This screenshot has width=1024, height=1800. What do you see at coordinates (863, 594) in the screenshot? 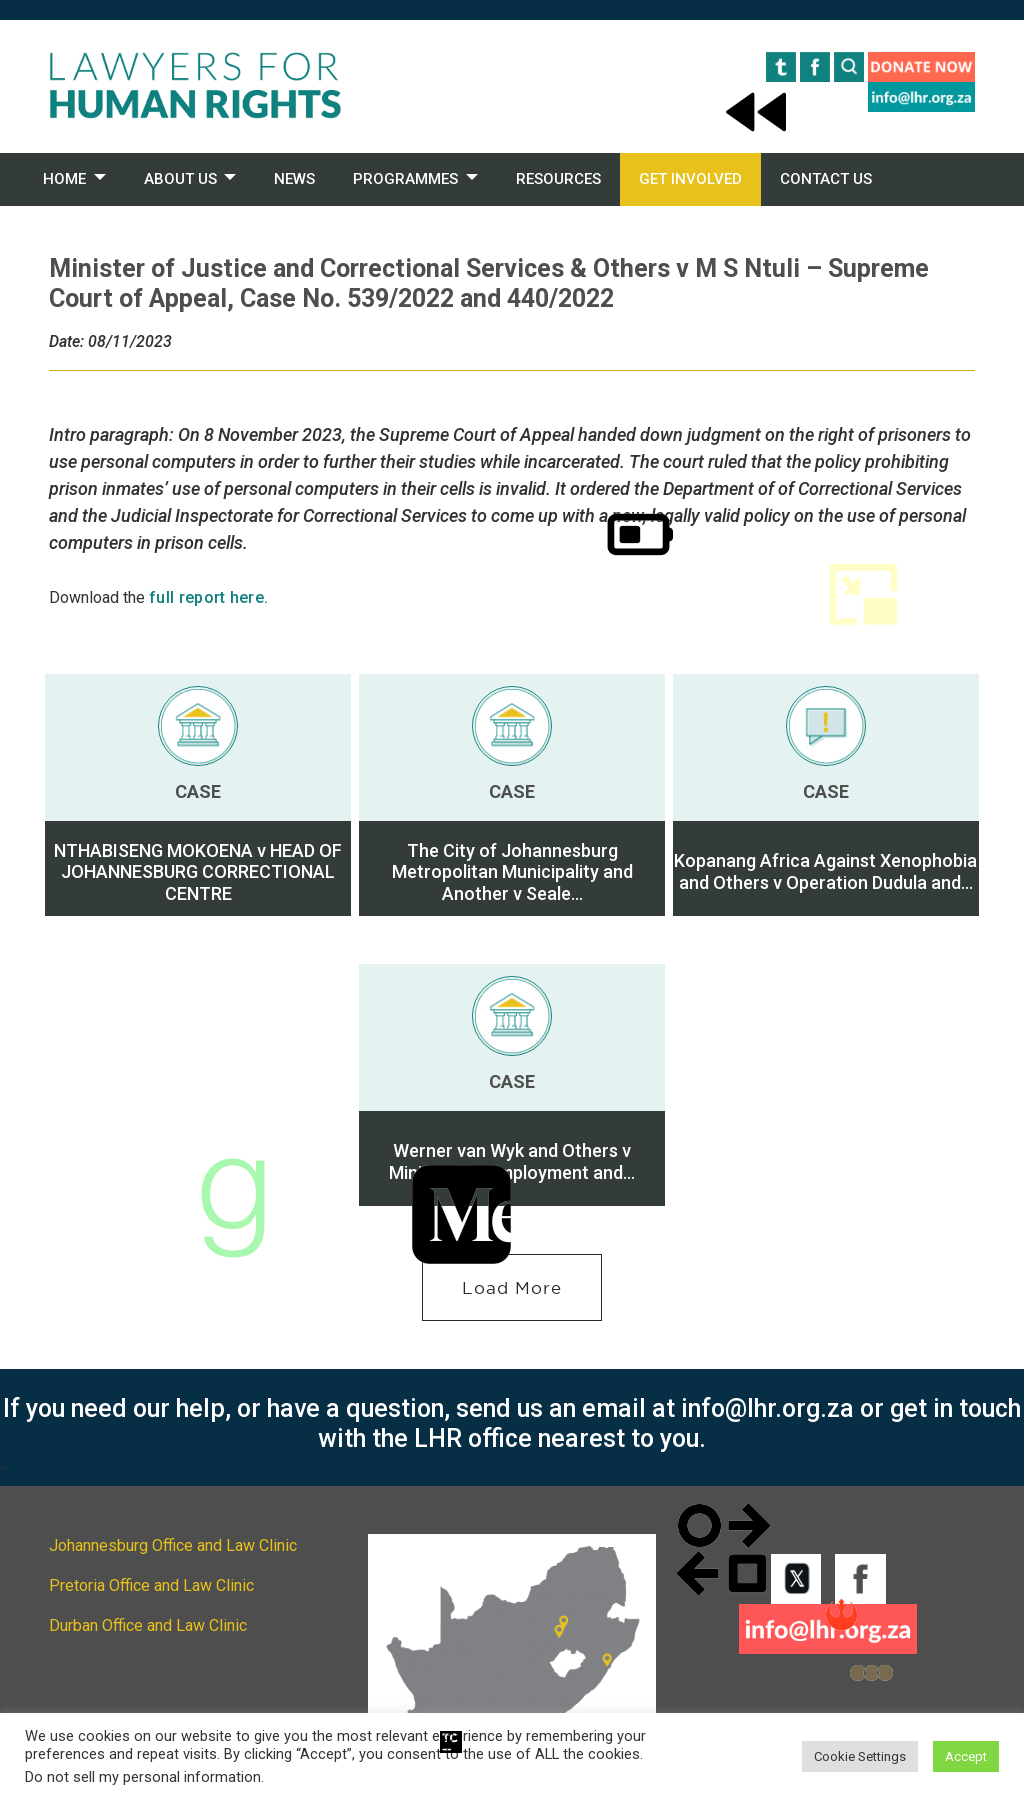
I see `enable picture-in-picture mode` at bounding box center [863, 594].